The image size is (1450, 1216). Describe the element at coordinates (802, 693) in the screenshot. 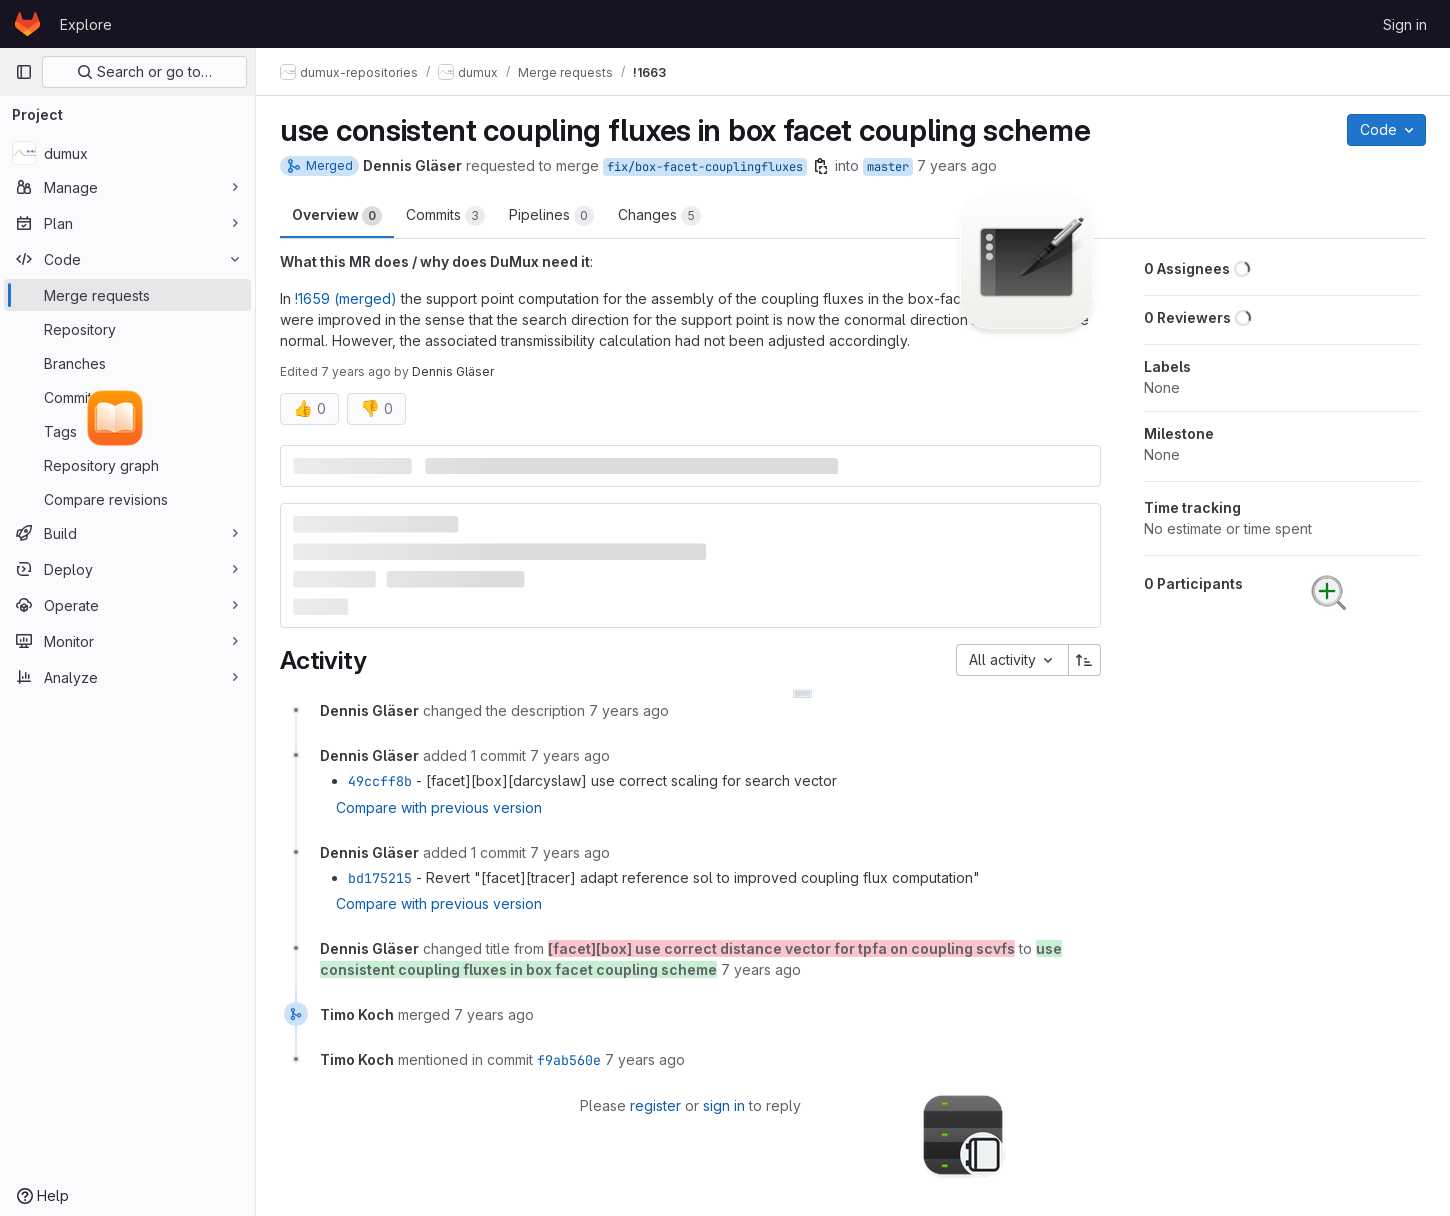

I see `bluetooth keyboard connected` at that location.